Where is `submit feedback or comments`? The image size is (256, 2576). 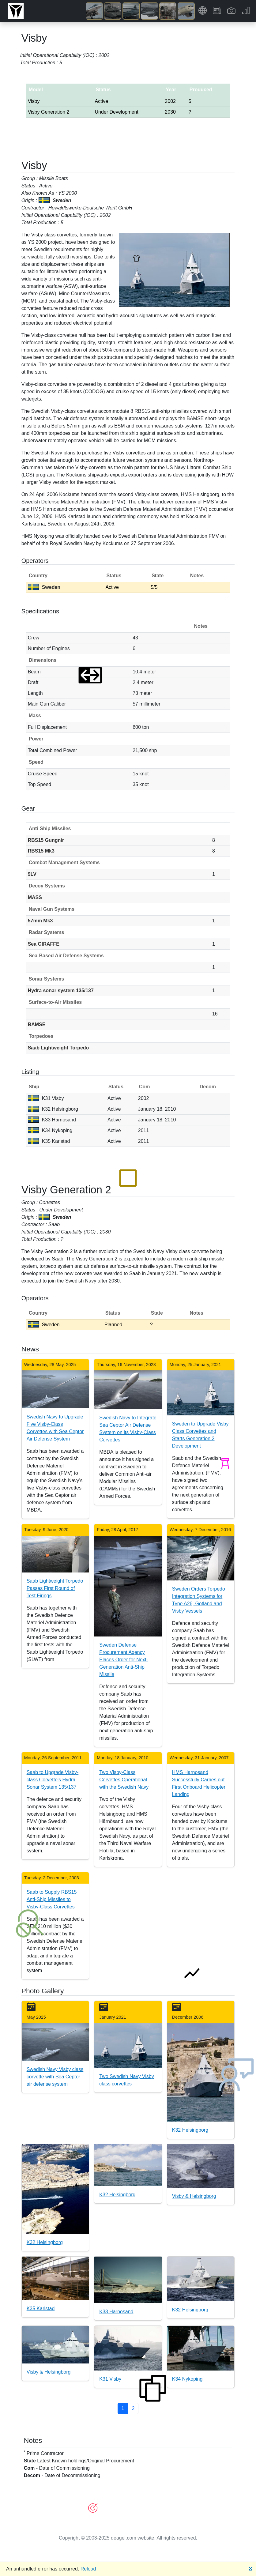 submit feedback or comments is located at coordinates (237, 2074).